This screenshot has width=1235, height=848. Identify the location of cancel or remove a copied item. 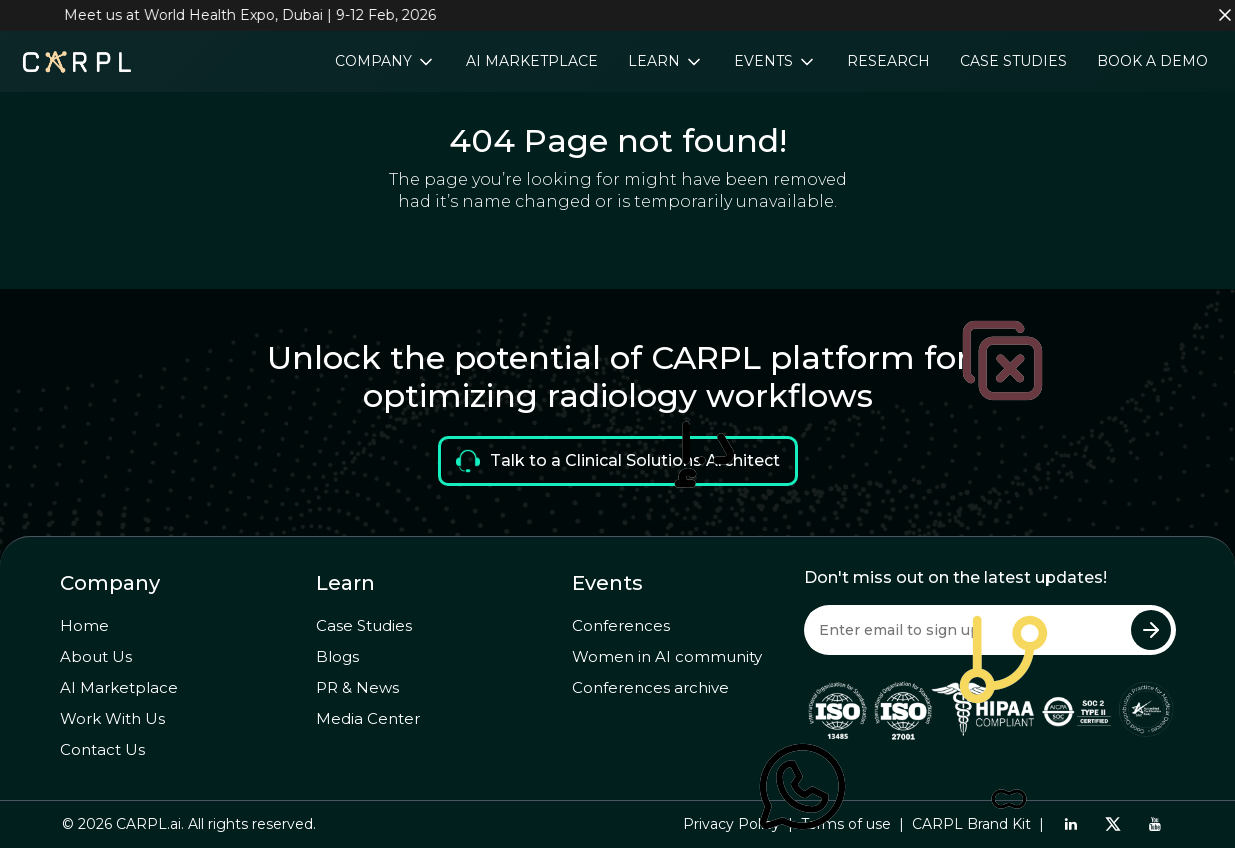
(1002, 360).